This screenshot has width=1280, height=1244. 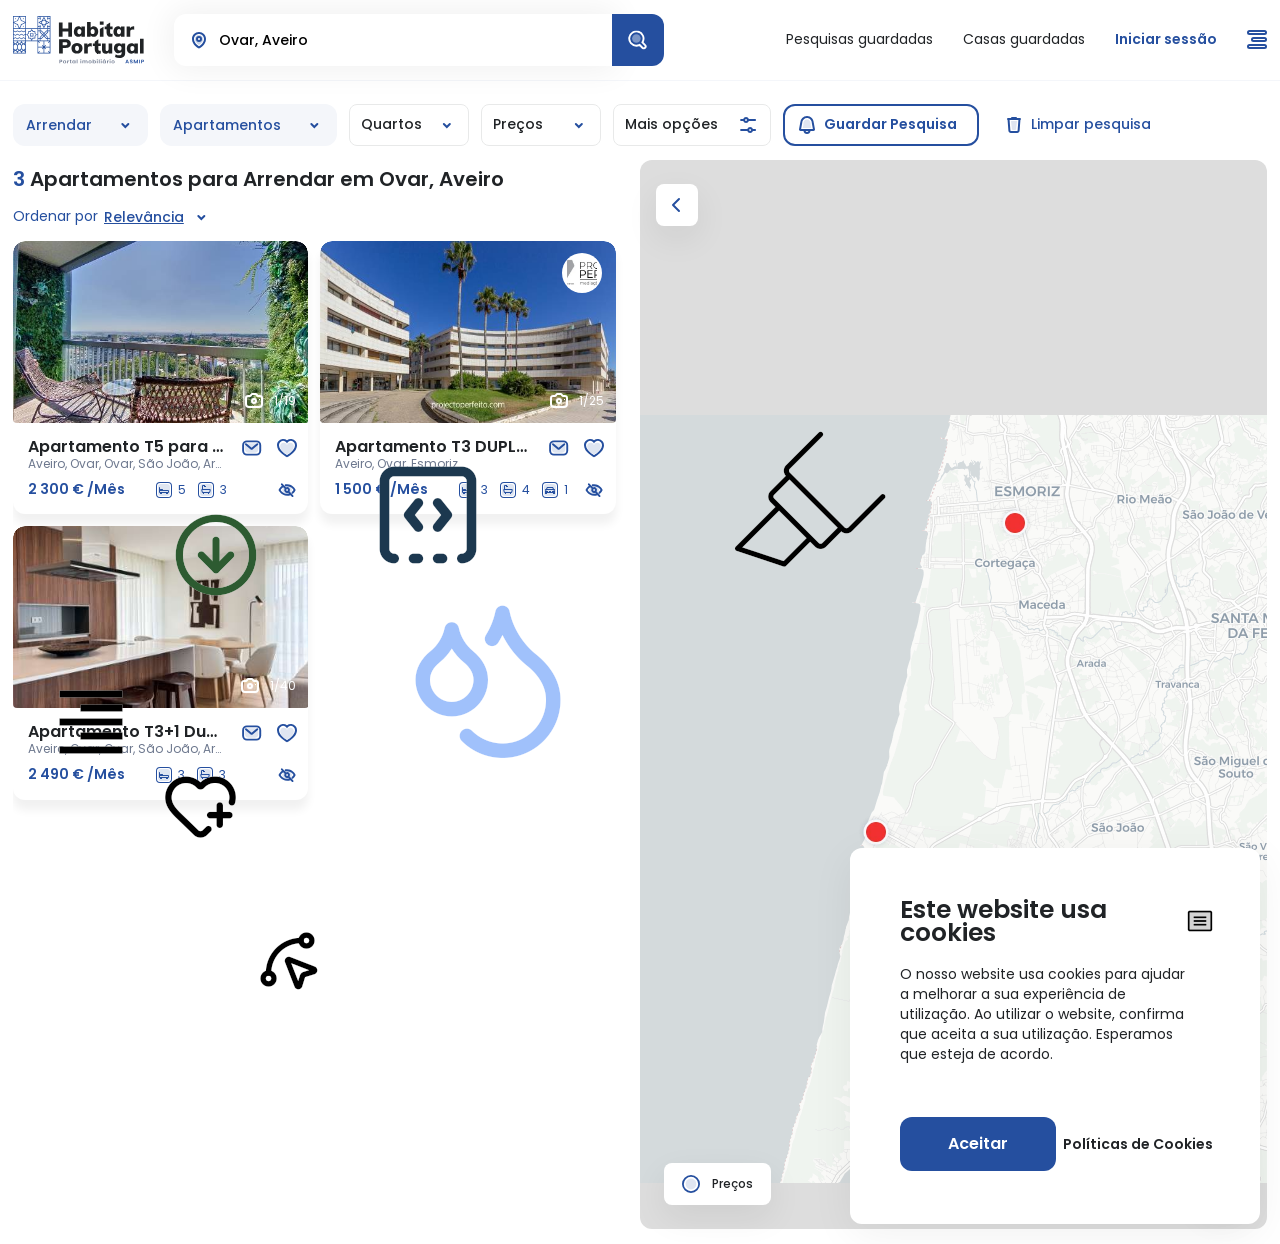 I want to click on view article or document content, so click(x=1200, y=921).